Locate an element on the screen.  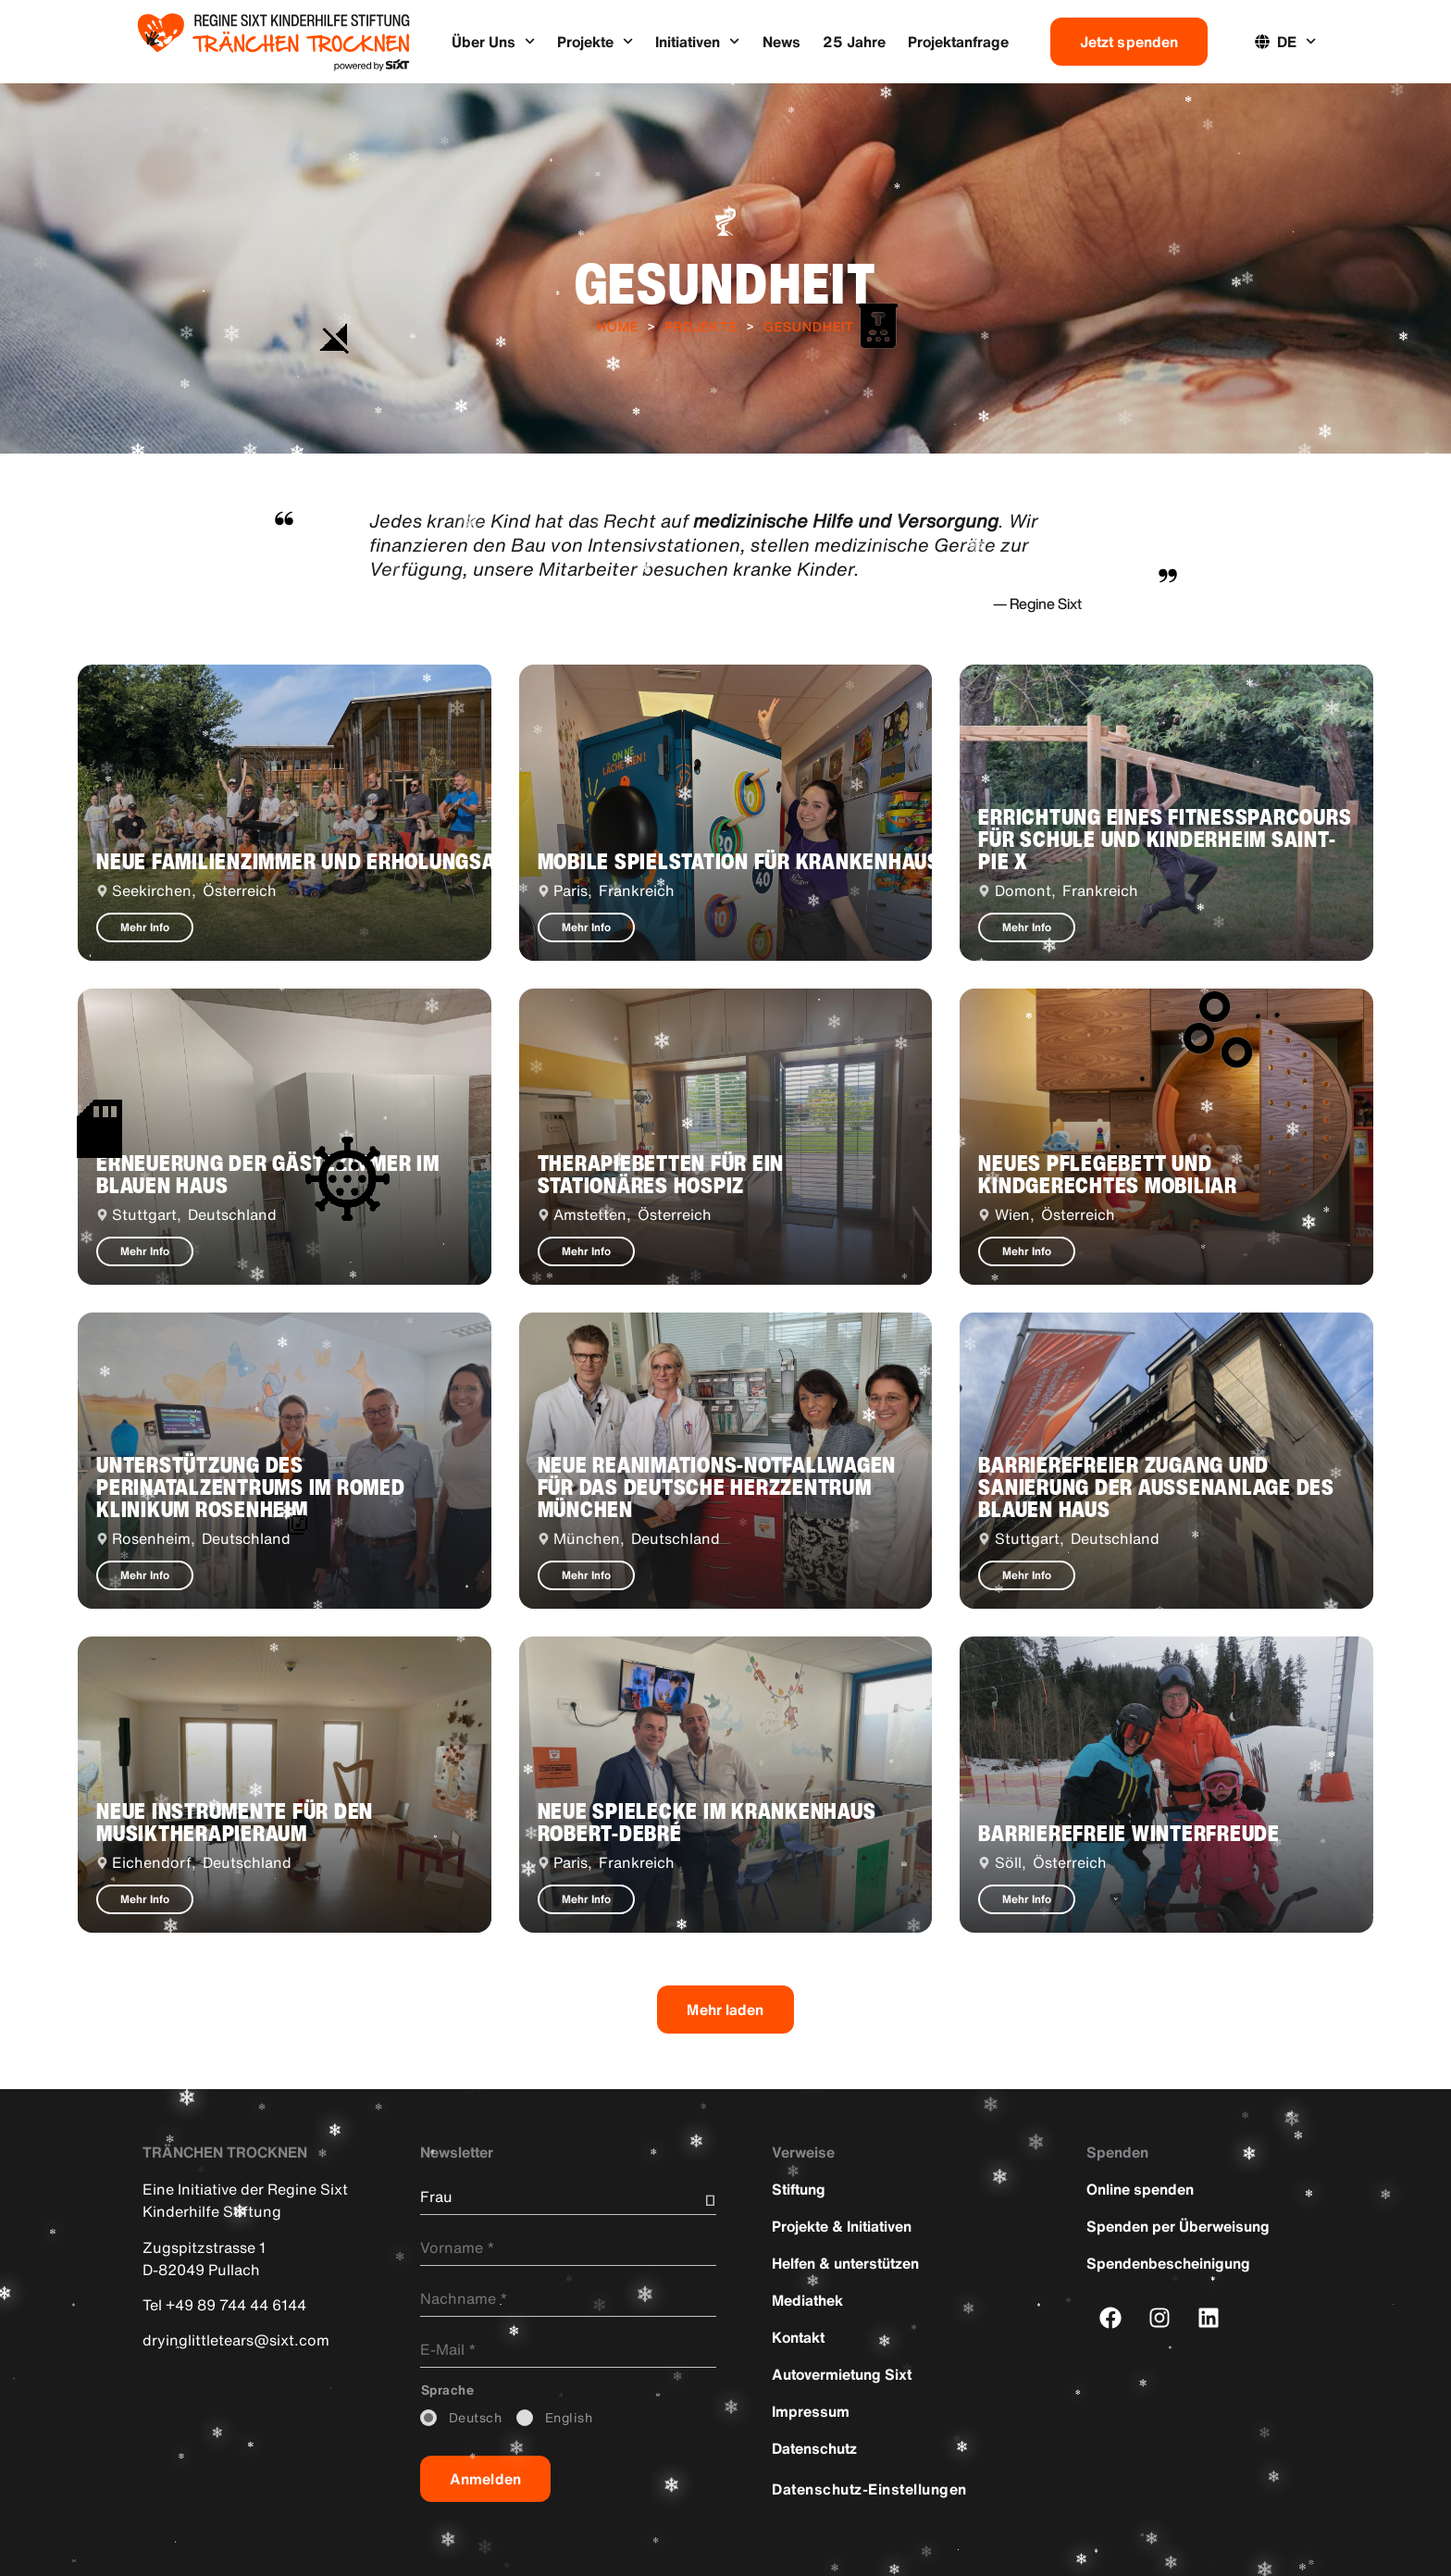
indicates no cellular signal or network connection is located at coordinates (334, 338).